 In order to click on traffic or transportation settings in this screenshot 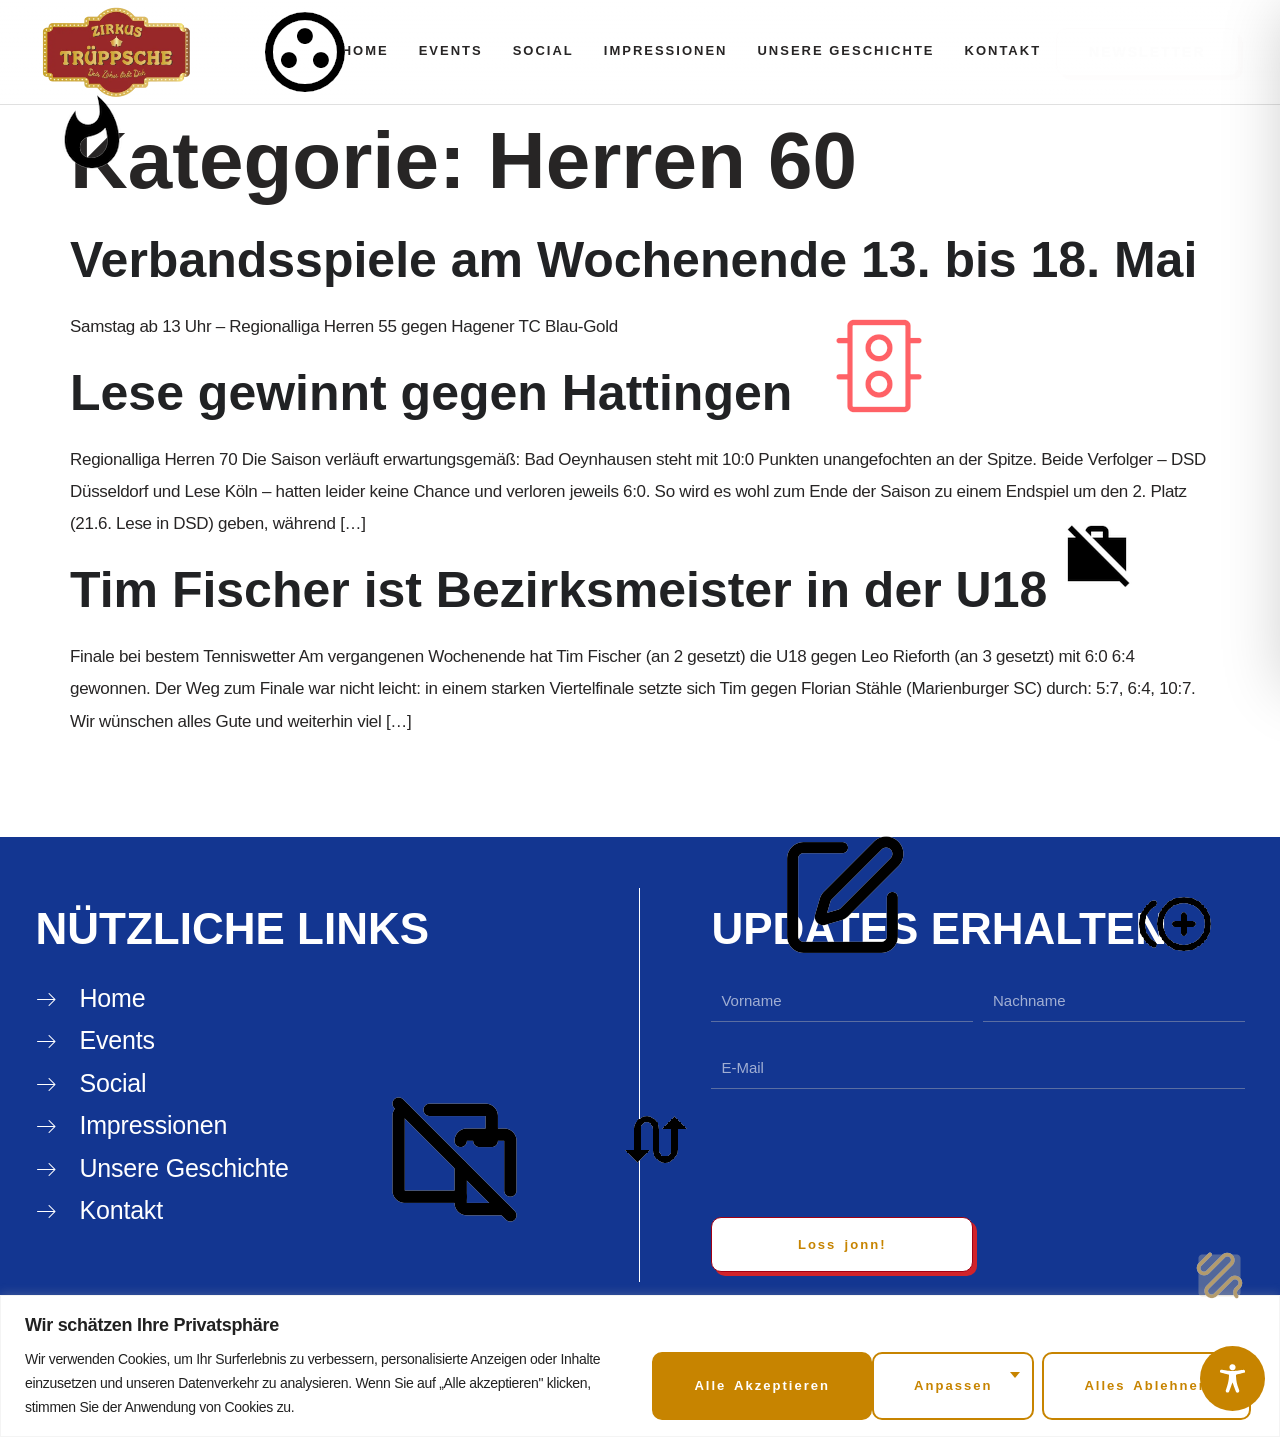, I will do `click(879, 366)`.